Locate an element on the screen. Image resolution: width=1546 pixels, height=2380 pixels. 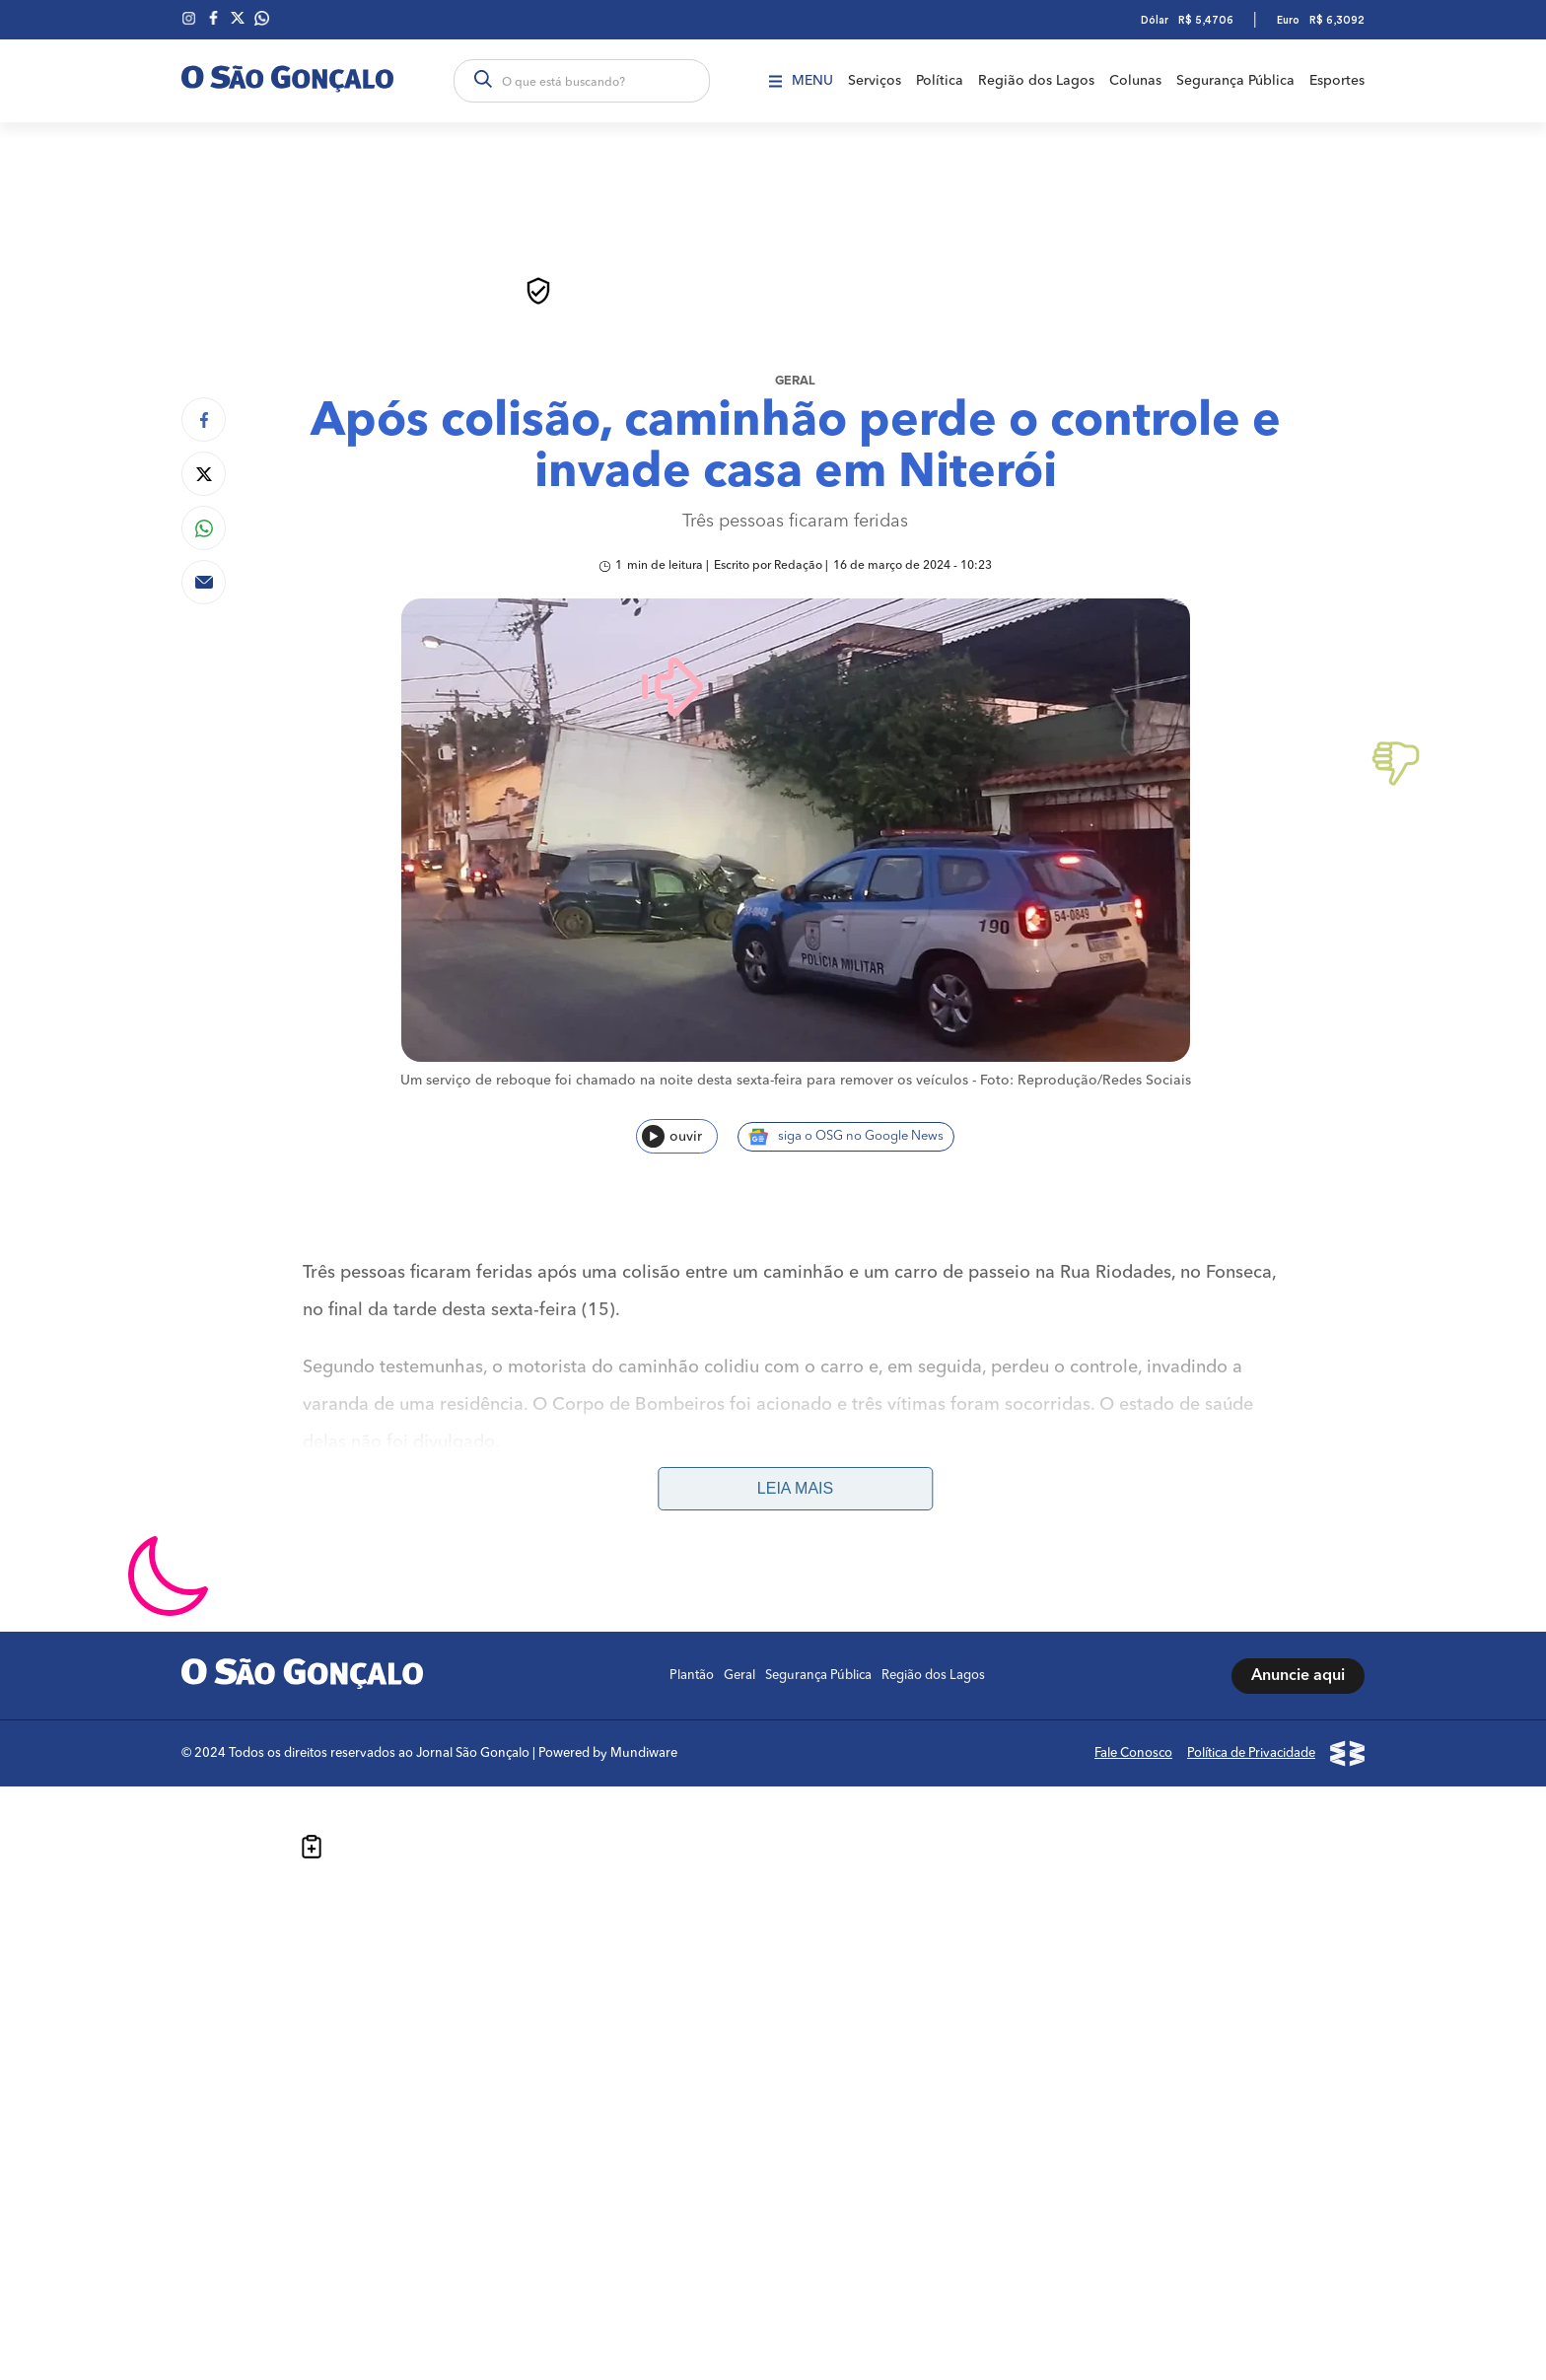
indicates a verified or trusted user account is located at coordinates (538, 291).